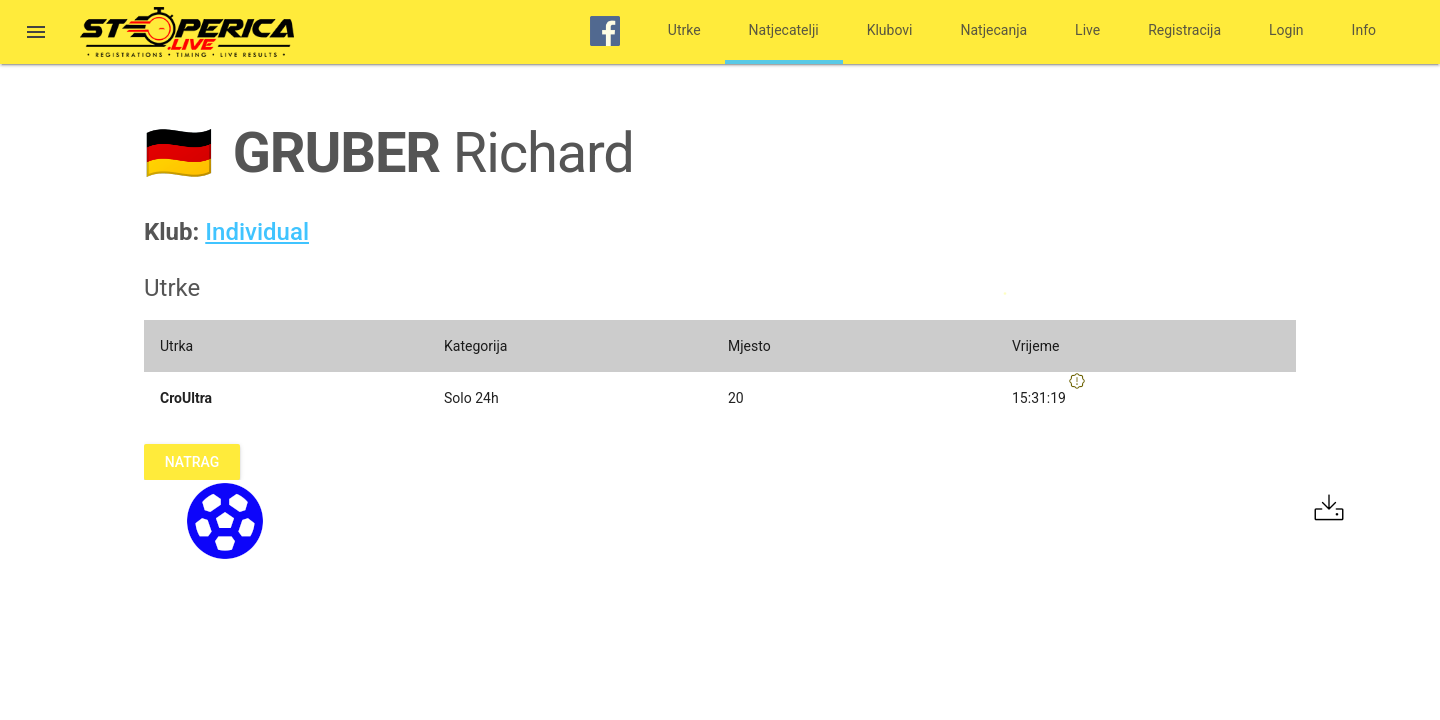 This screenshot has height=720, width=1440. What do you see at coordinates (1077, 381) in the screenshot?
I see `indicates a warning or alert requiring attention` at bounding box center [1077, 381].